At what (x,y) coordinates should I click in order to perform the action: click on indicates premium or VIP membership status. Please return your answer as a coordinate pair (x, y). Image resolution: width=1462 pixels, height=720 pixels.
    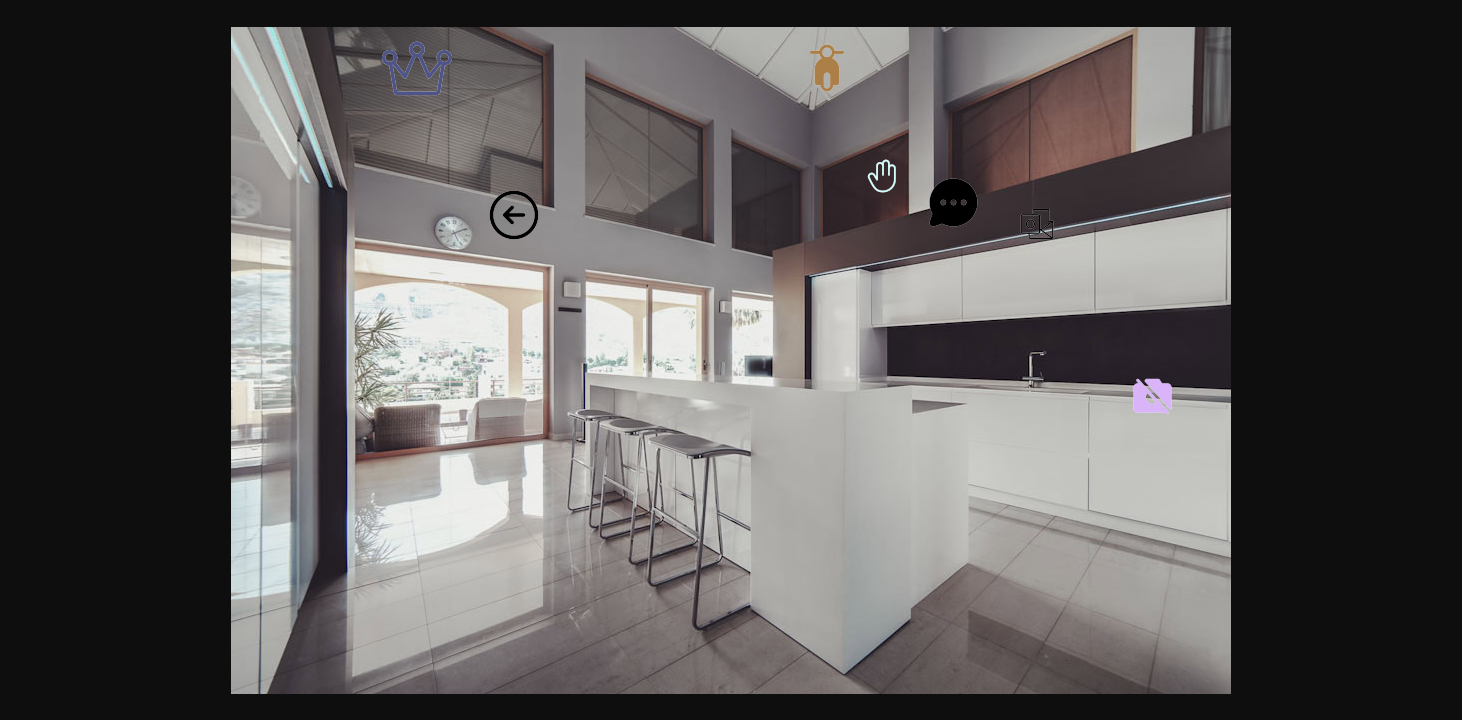
    Looking at the image, I should click on (417, 72).